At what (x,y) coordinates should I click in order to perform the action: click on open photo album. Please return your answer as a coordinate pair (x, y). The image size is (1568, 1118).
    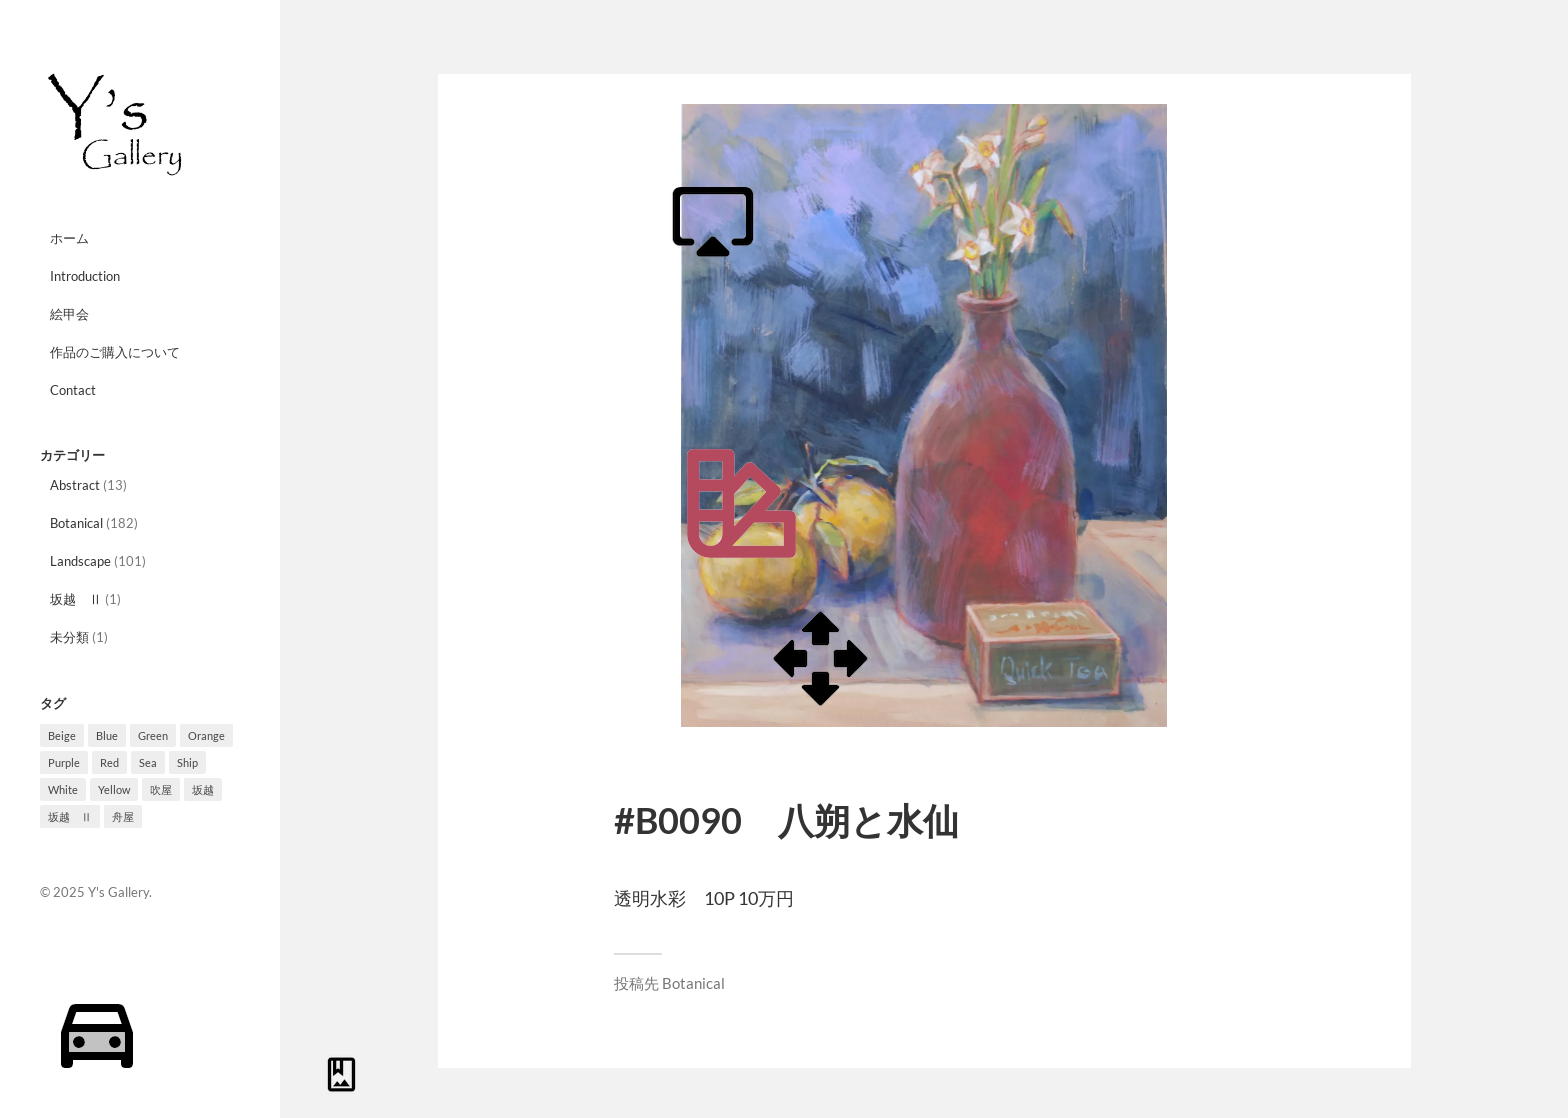
    Looking at the image, I should click on (341, 1074).